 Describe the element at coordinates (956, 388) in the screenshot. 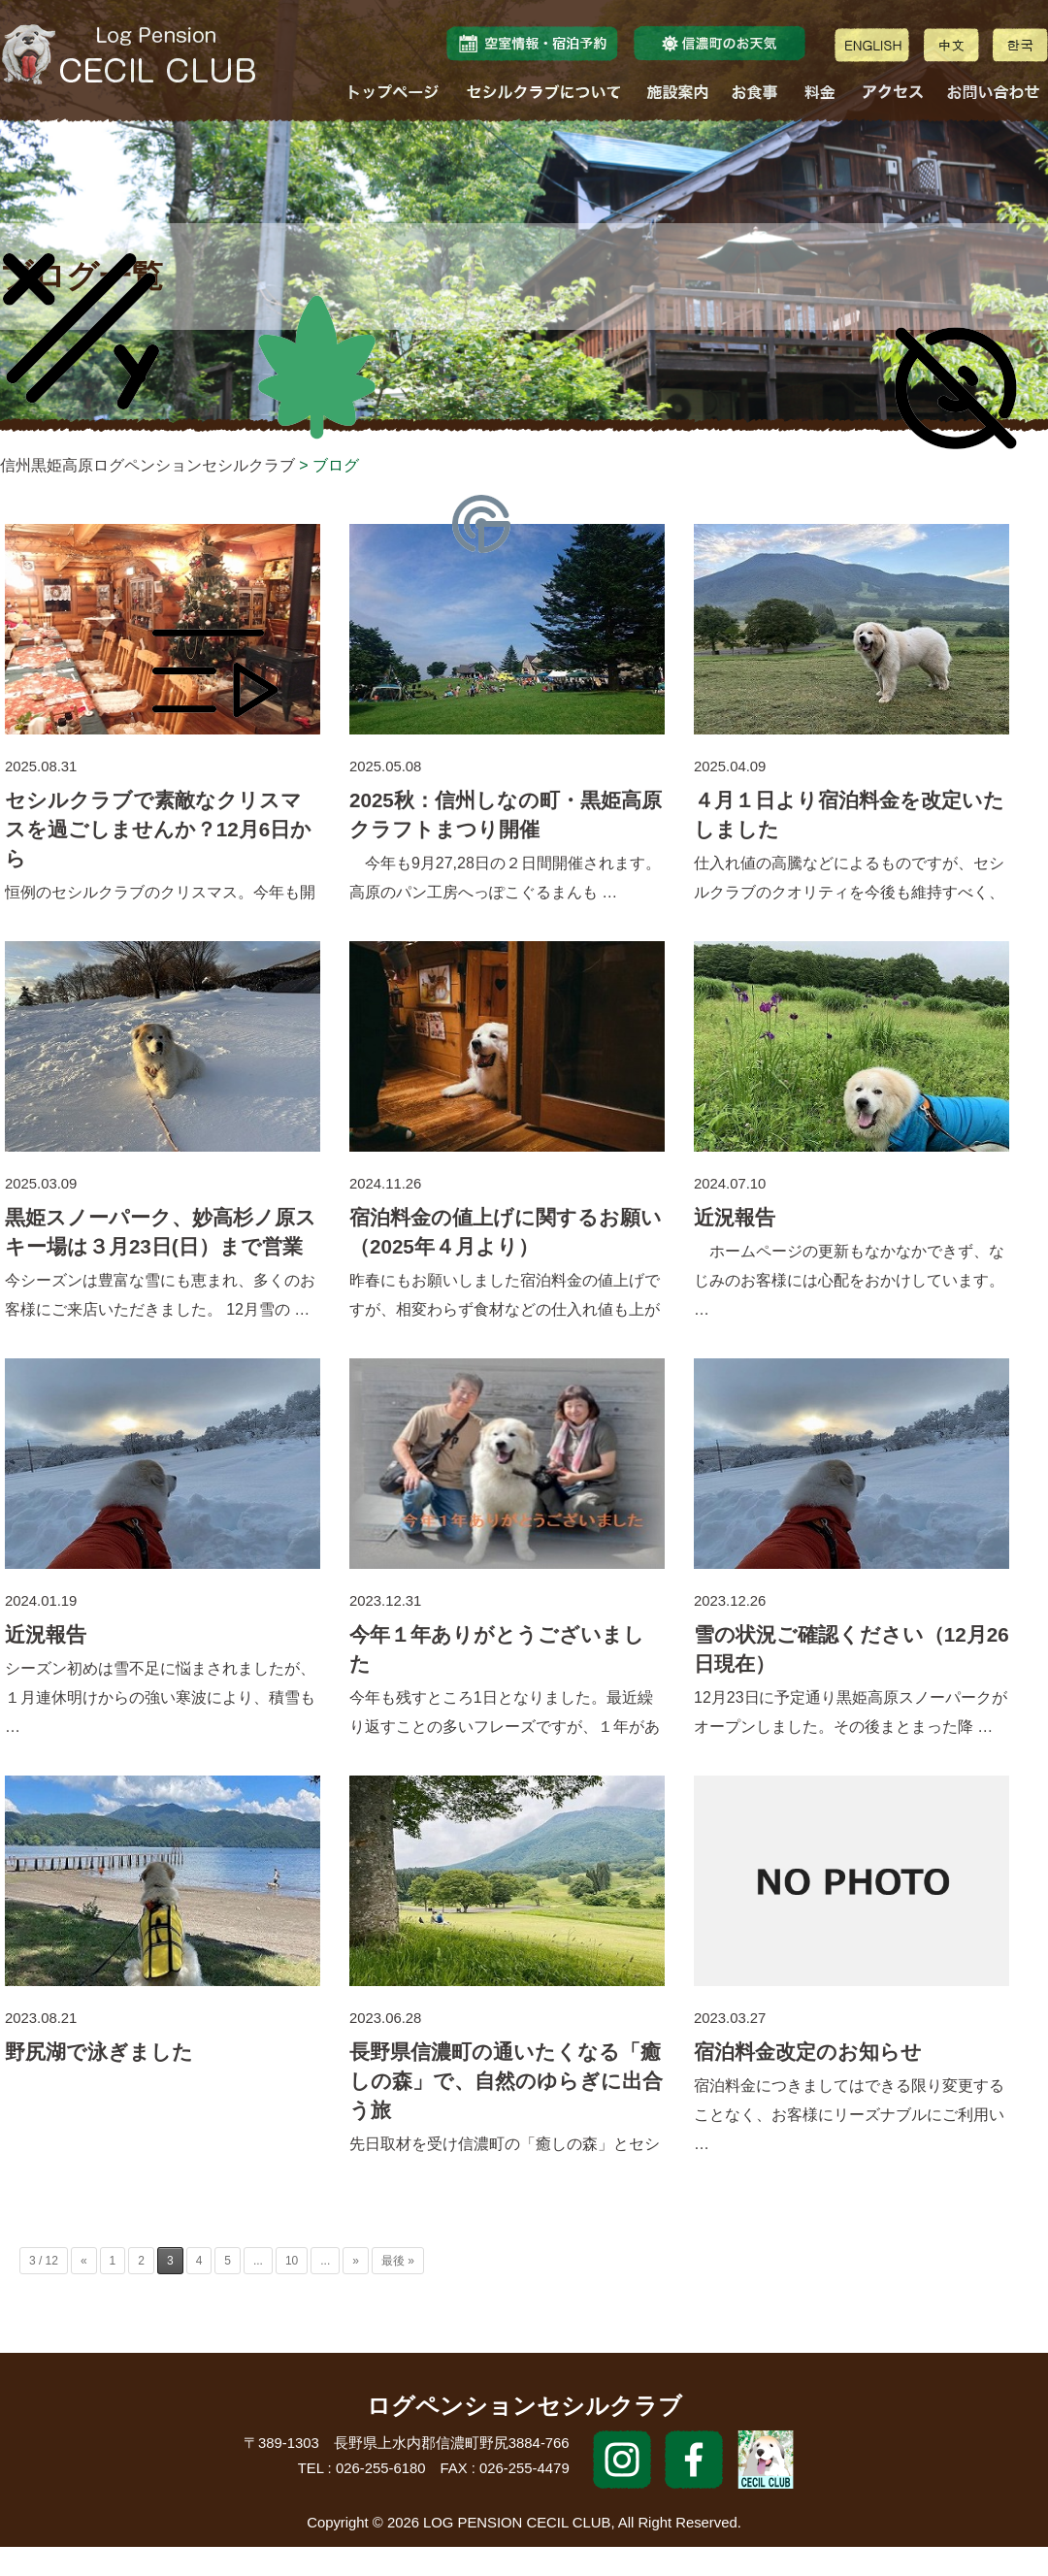

I see `disable copyleft licensing` at that location.